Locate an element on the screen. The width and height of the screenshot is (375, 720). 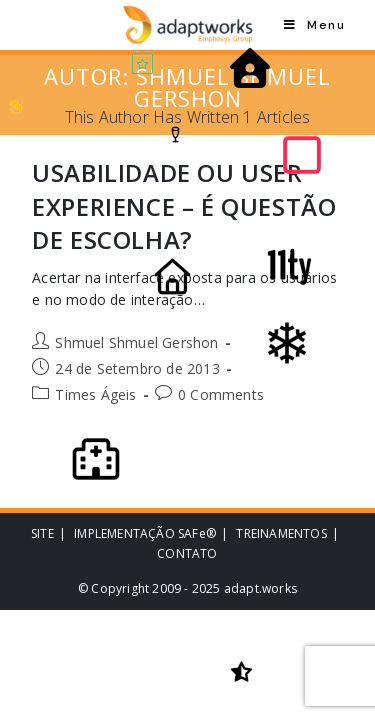
view favorite or starred events is located at coordinates (142, 63).